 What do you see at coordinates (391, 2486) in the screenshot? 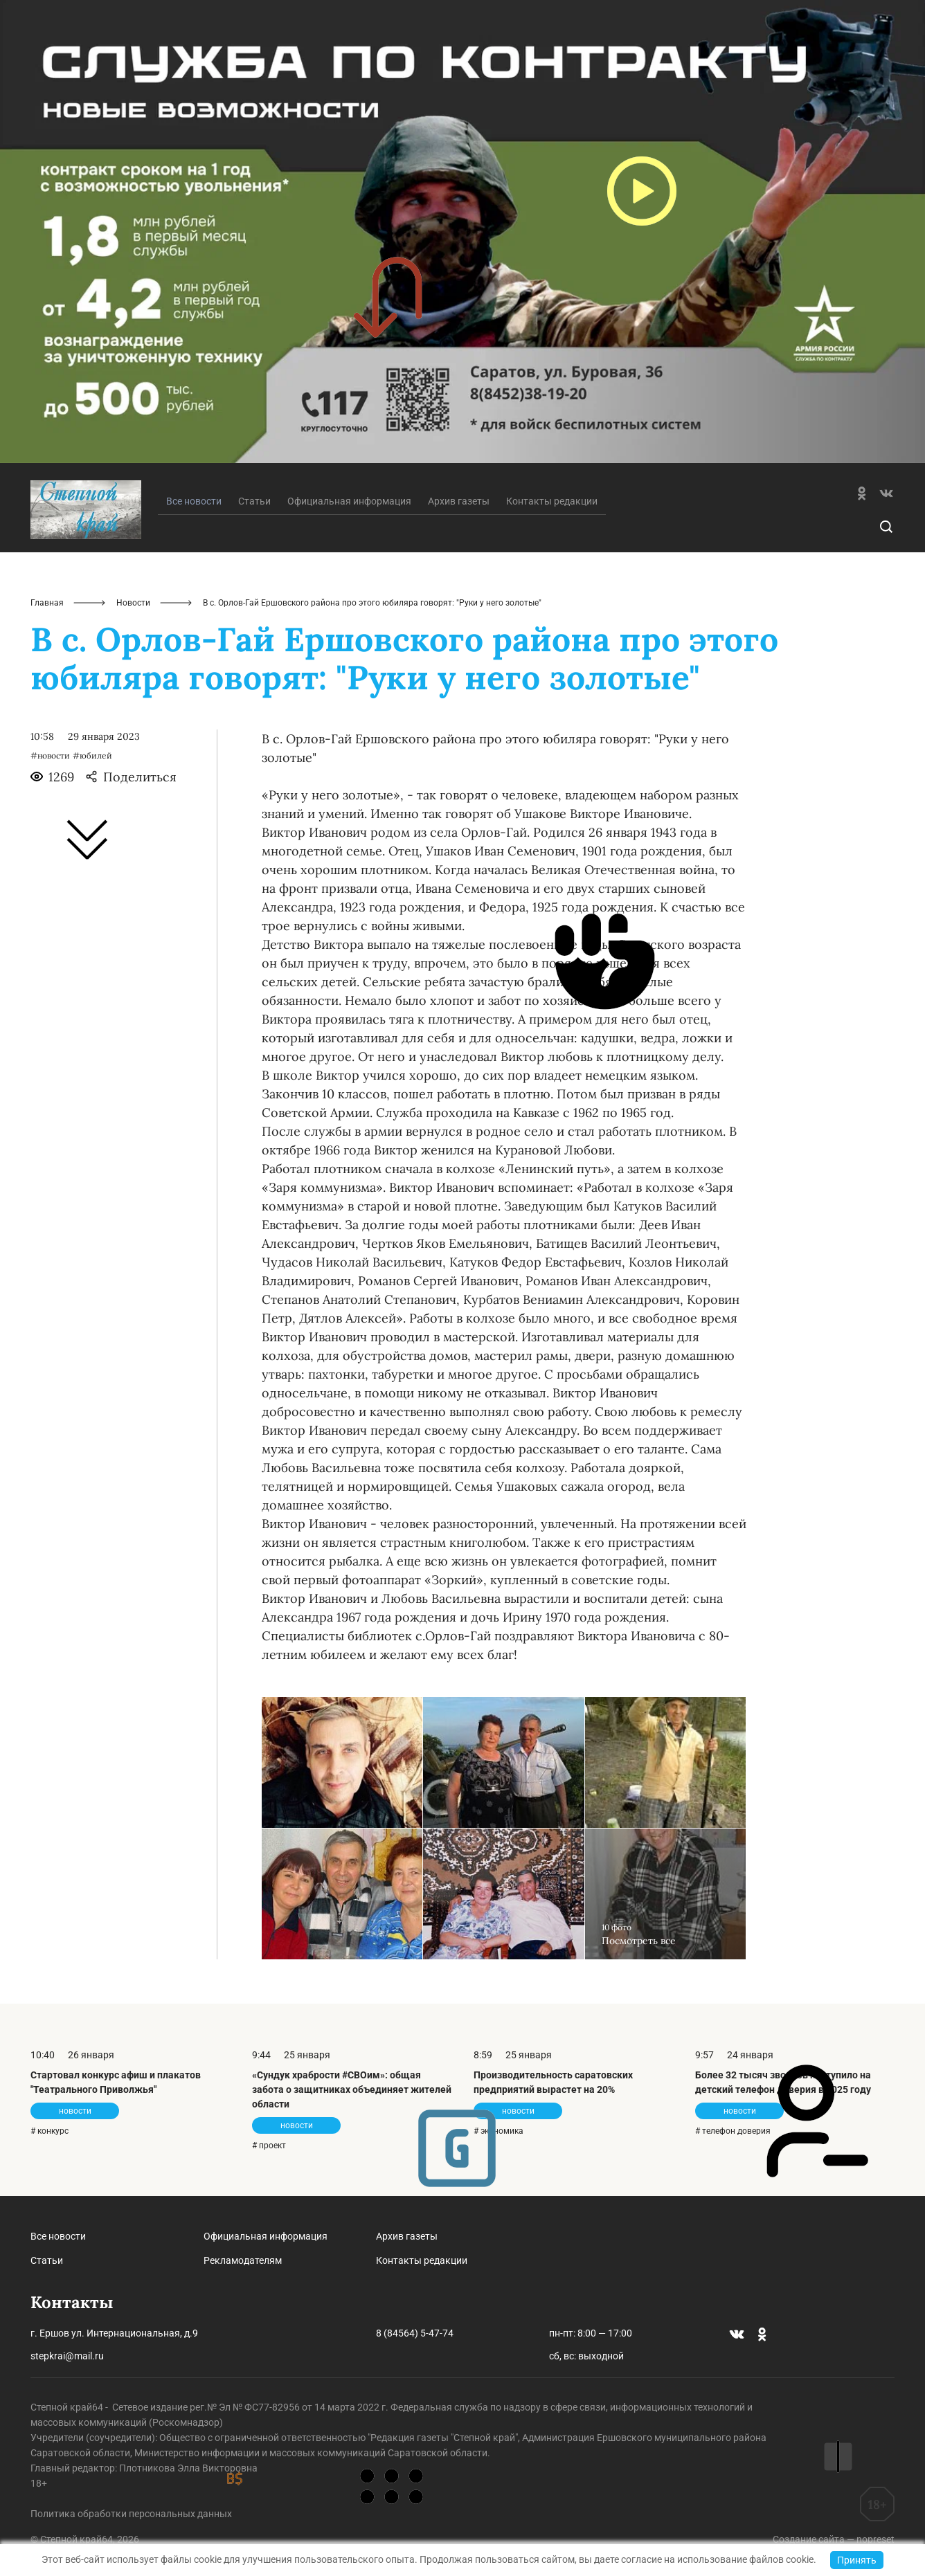
I see `drag to reorder or rearrange items` at bounding box center [391, 2486].